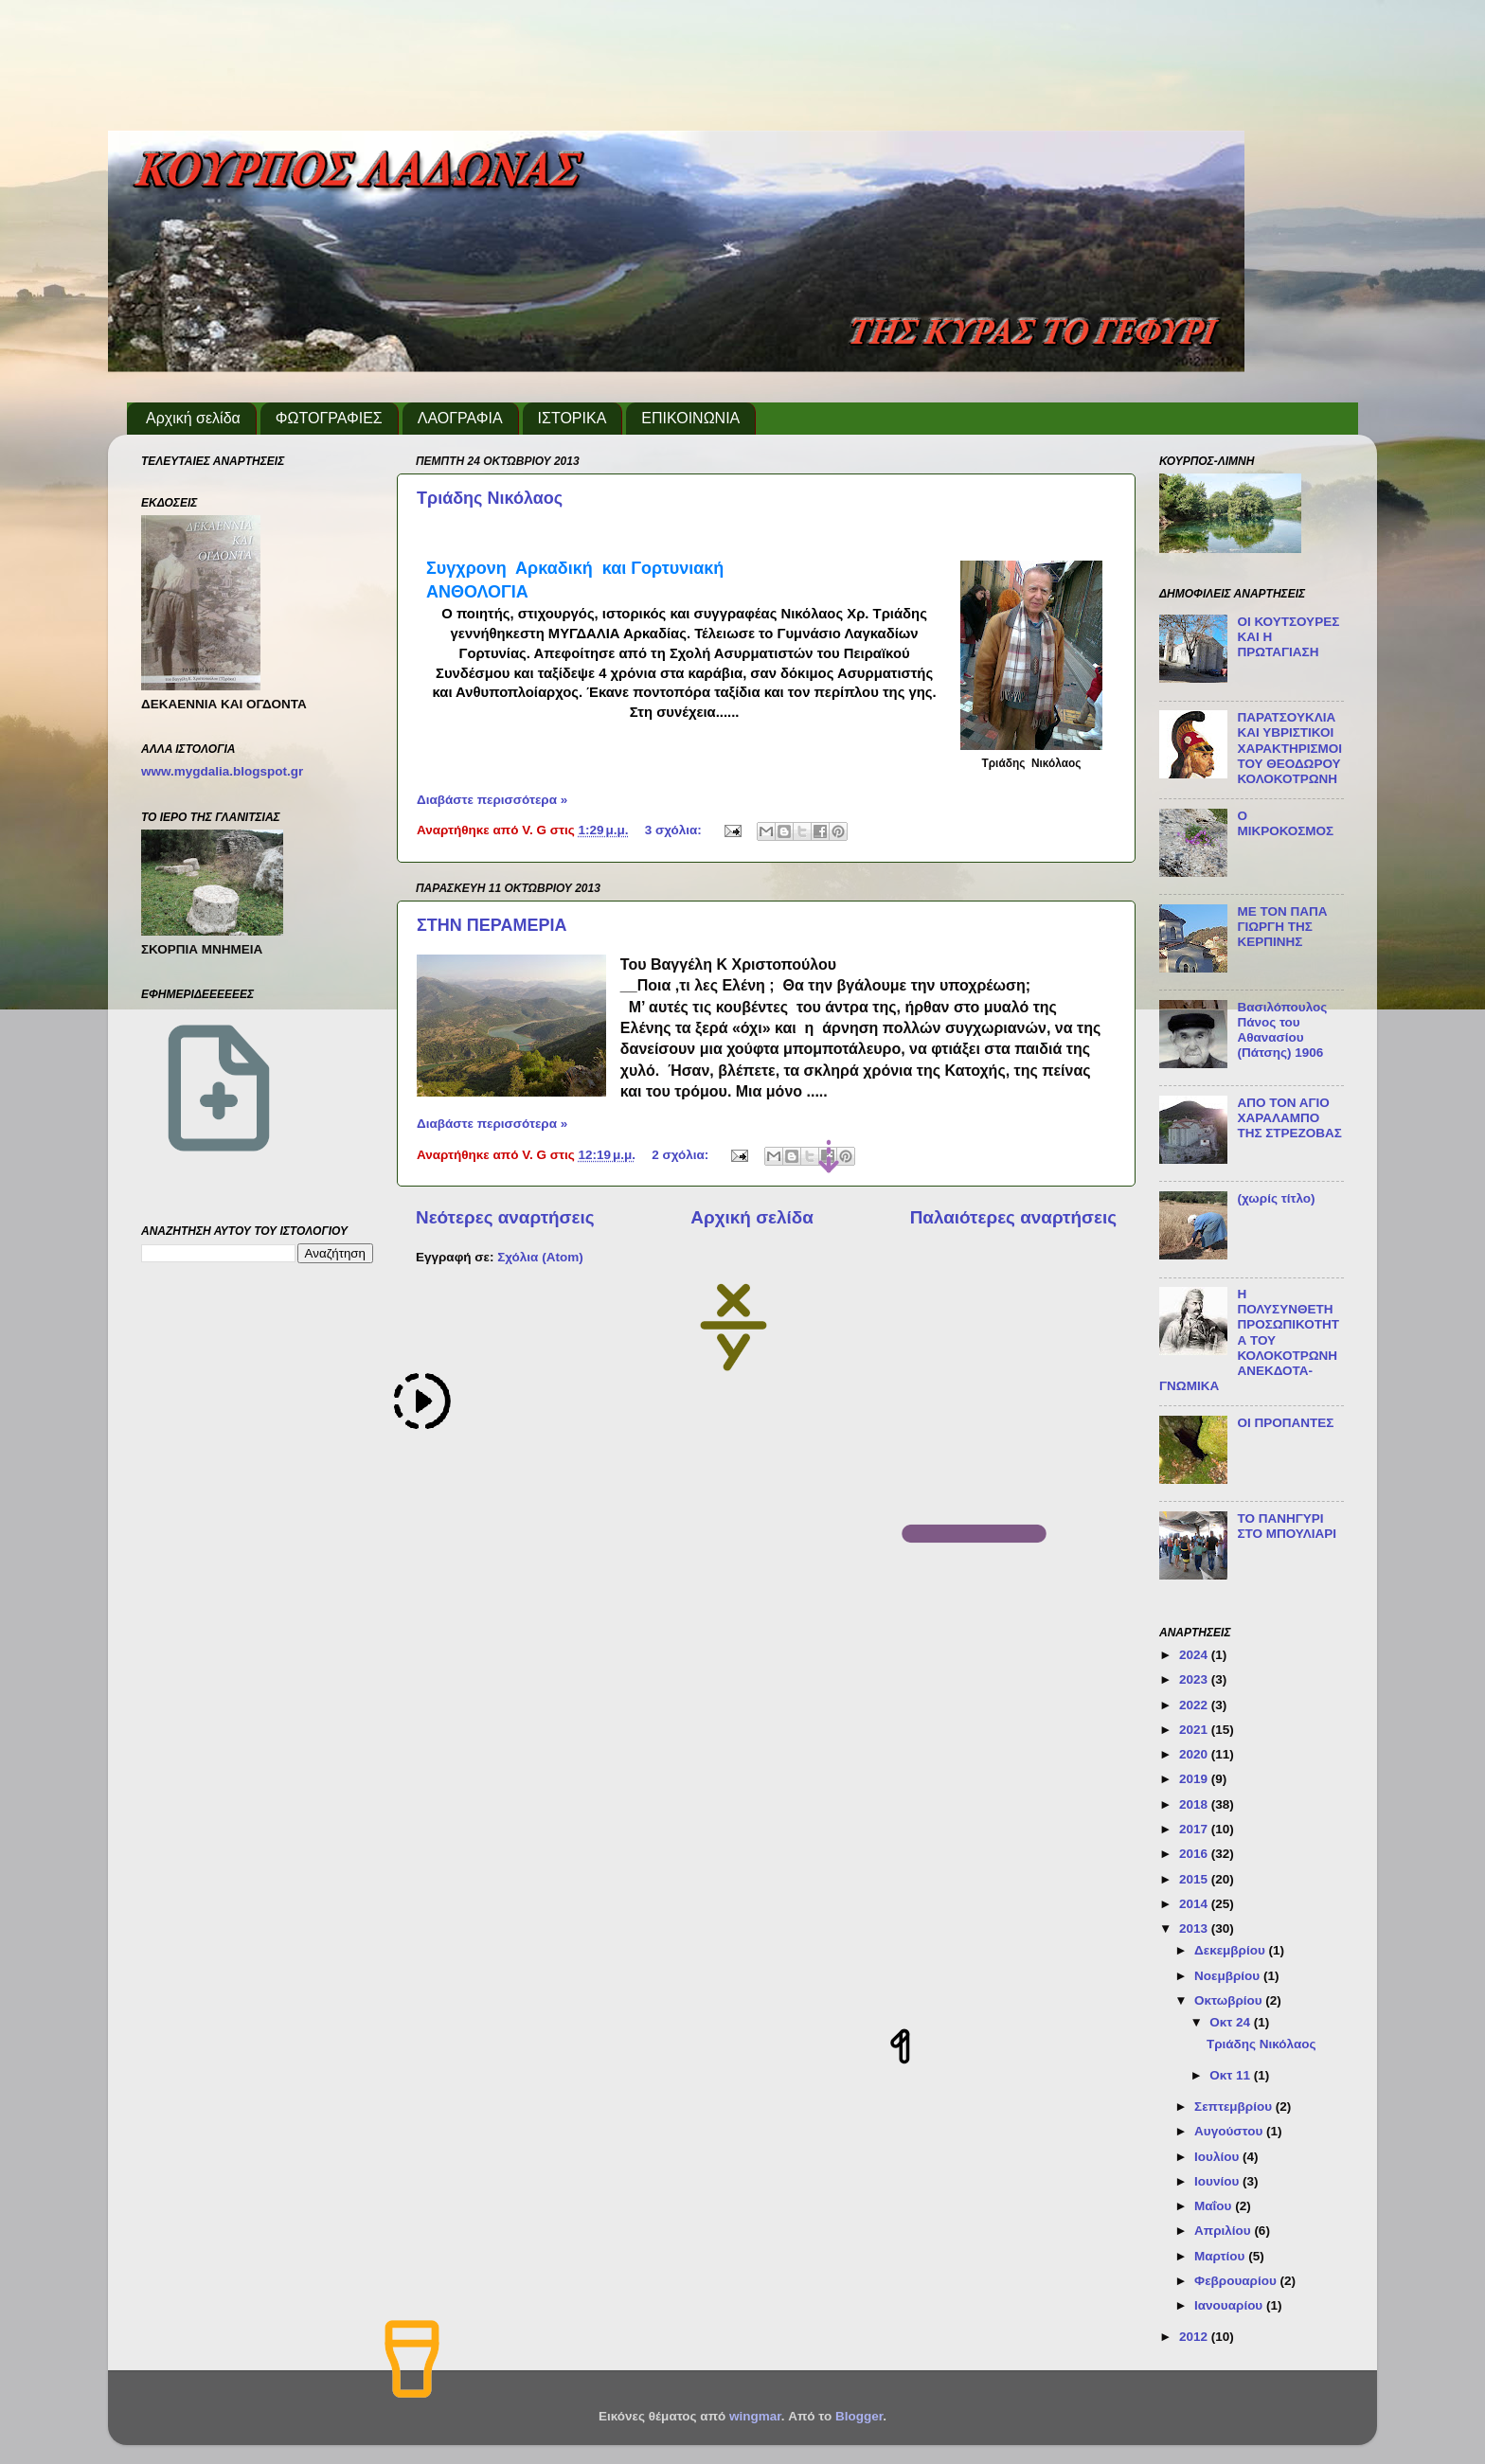 The width and height of the screenshot is (1485, 2464). I want to click on enable slow motion video recording, so click(421, 1401).